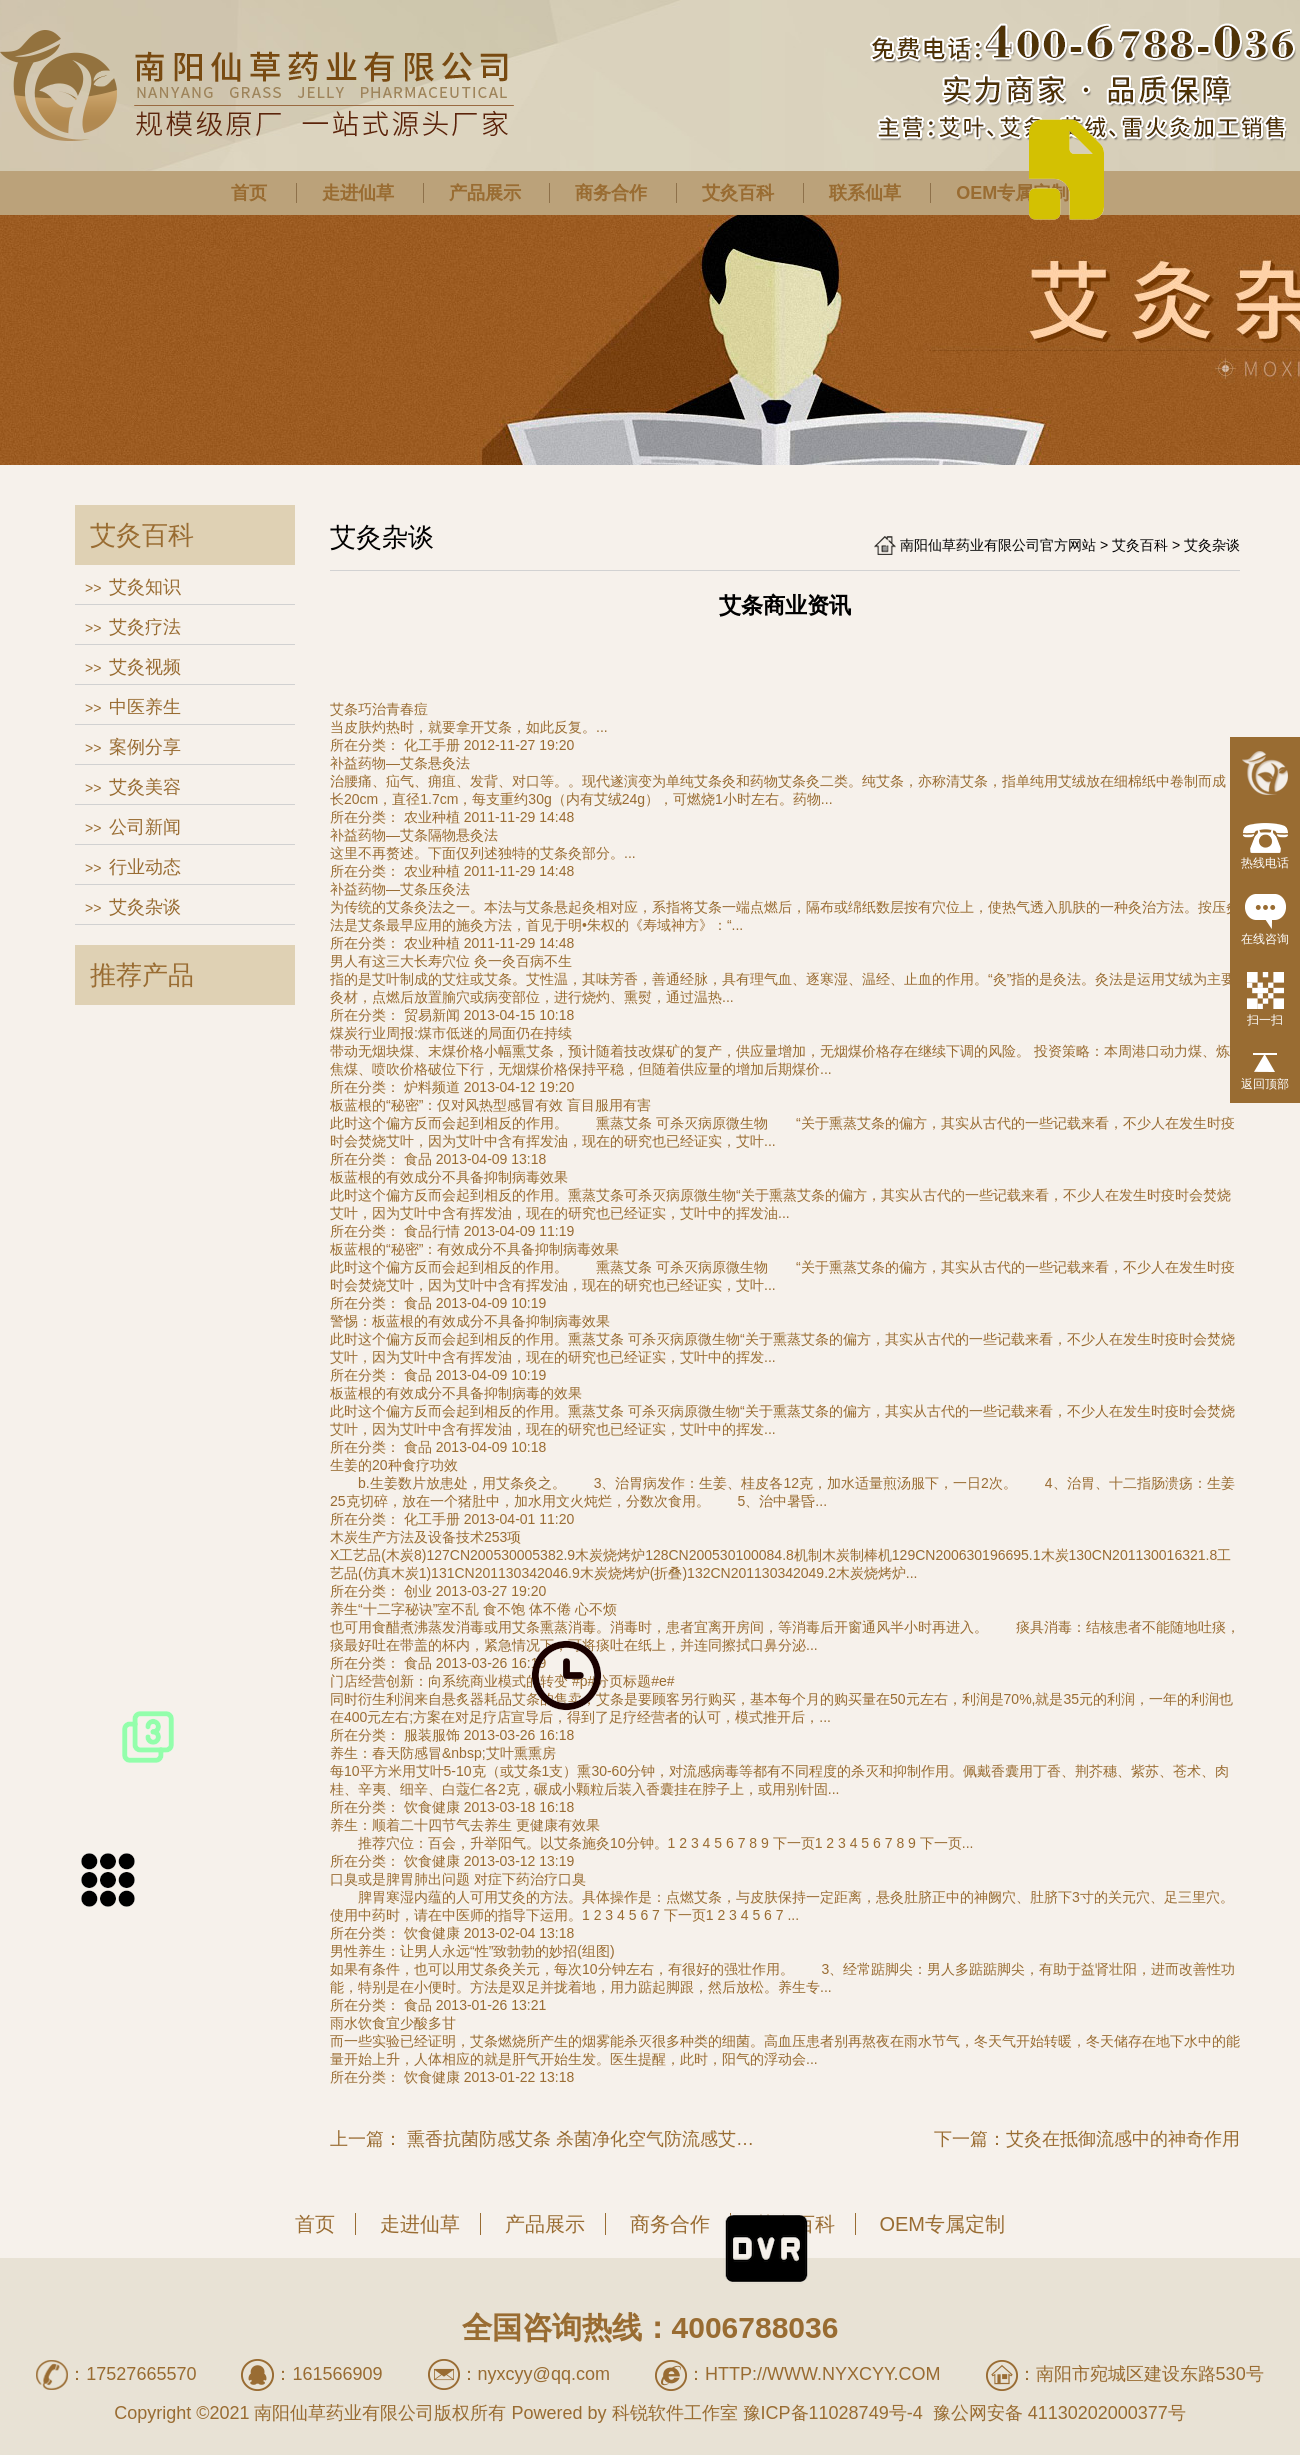 This screenshot has height=2455, width=1300. Describe the element at coordinates (766, 2248) in the screenshot. I see `access DVR recordings` at that location.